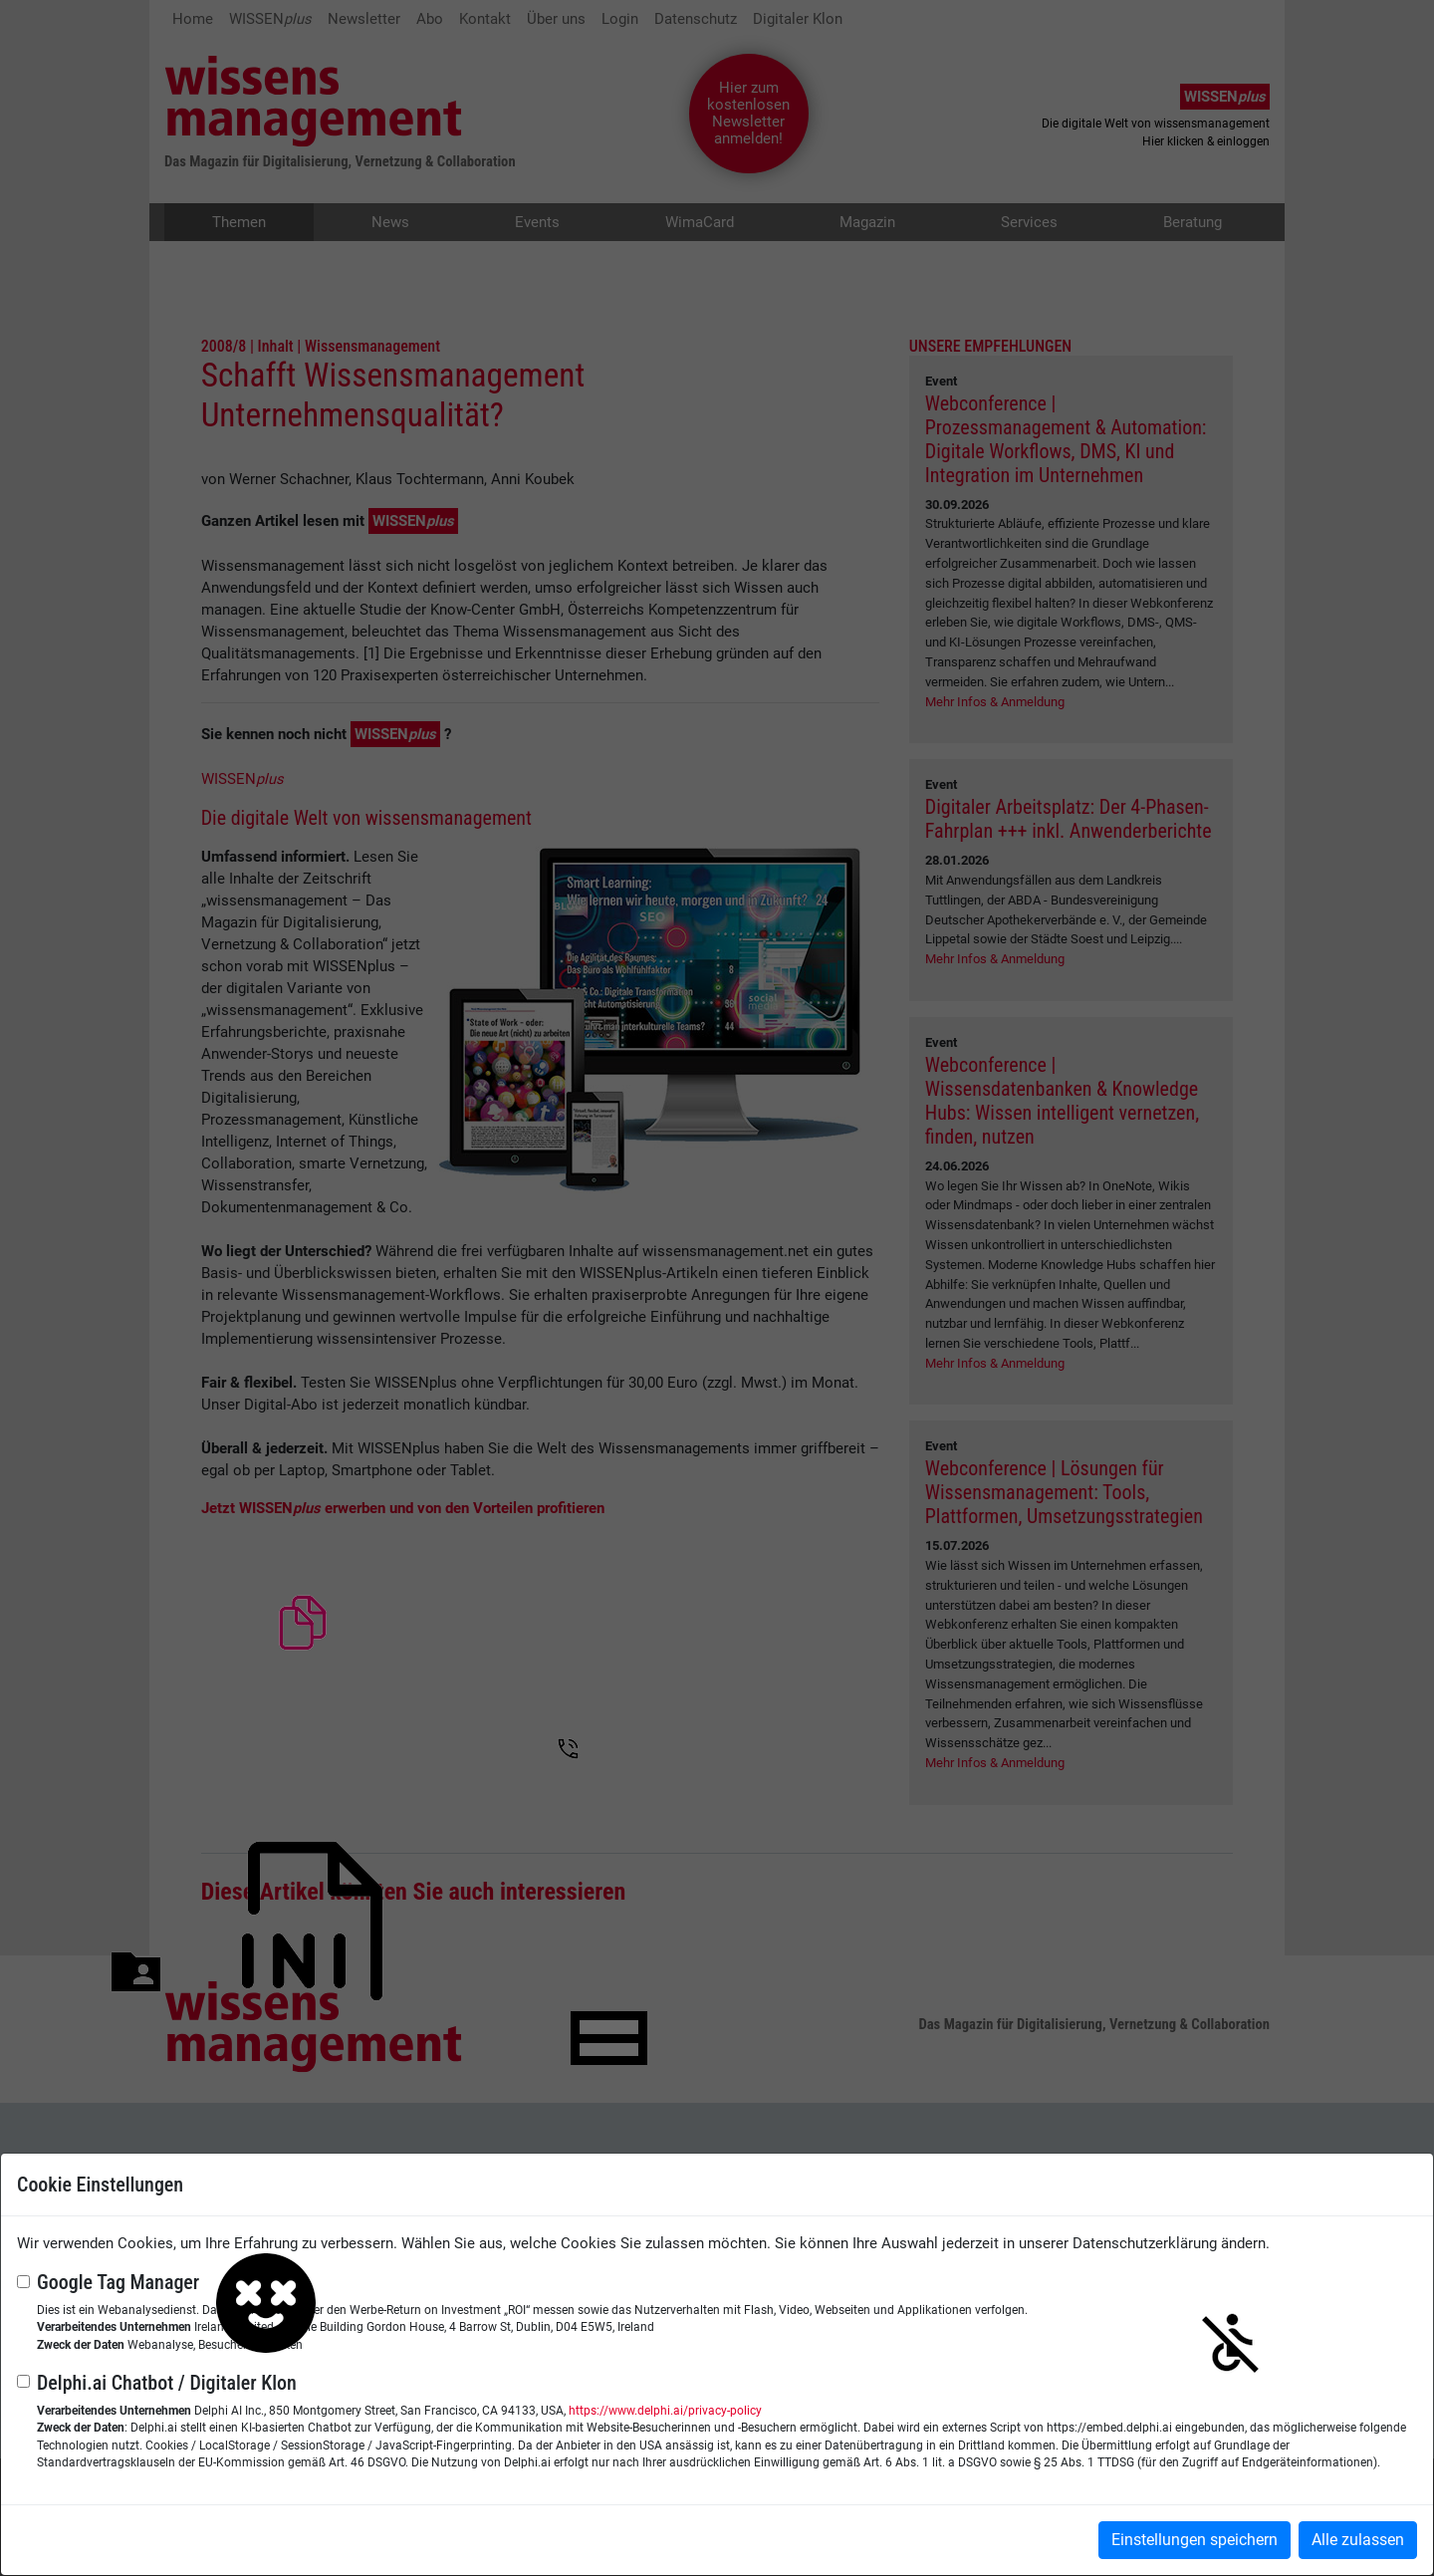 This screenshot has width=1434, height=2576. Describe the element at coordinates (266, 2303) in the screenshot. I see `select a silly or goofy mood reaction` at that location.